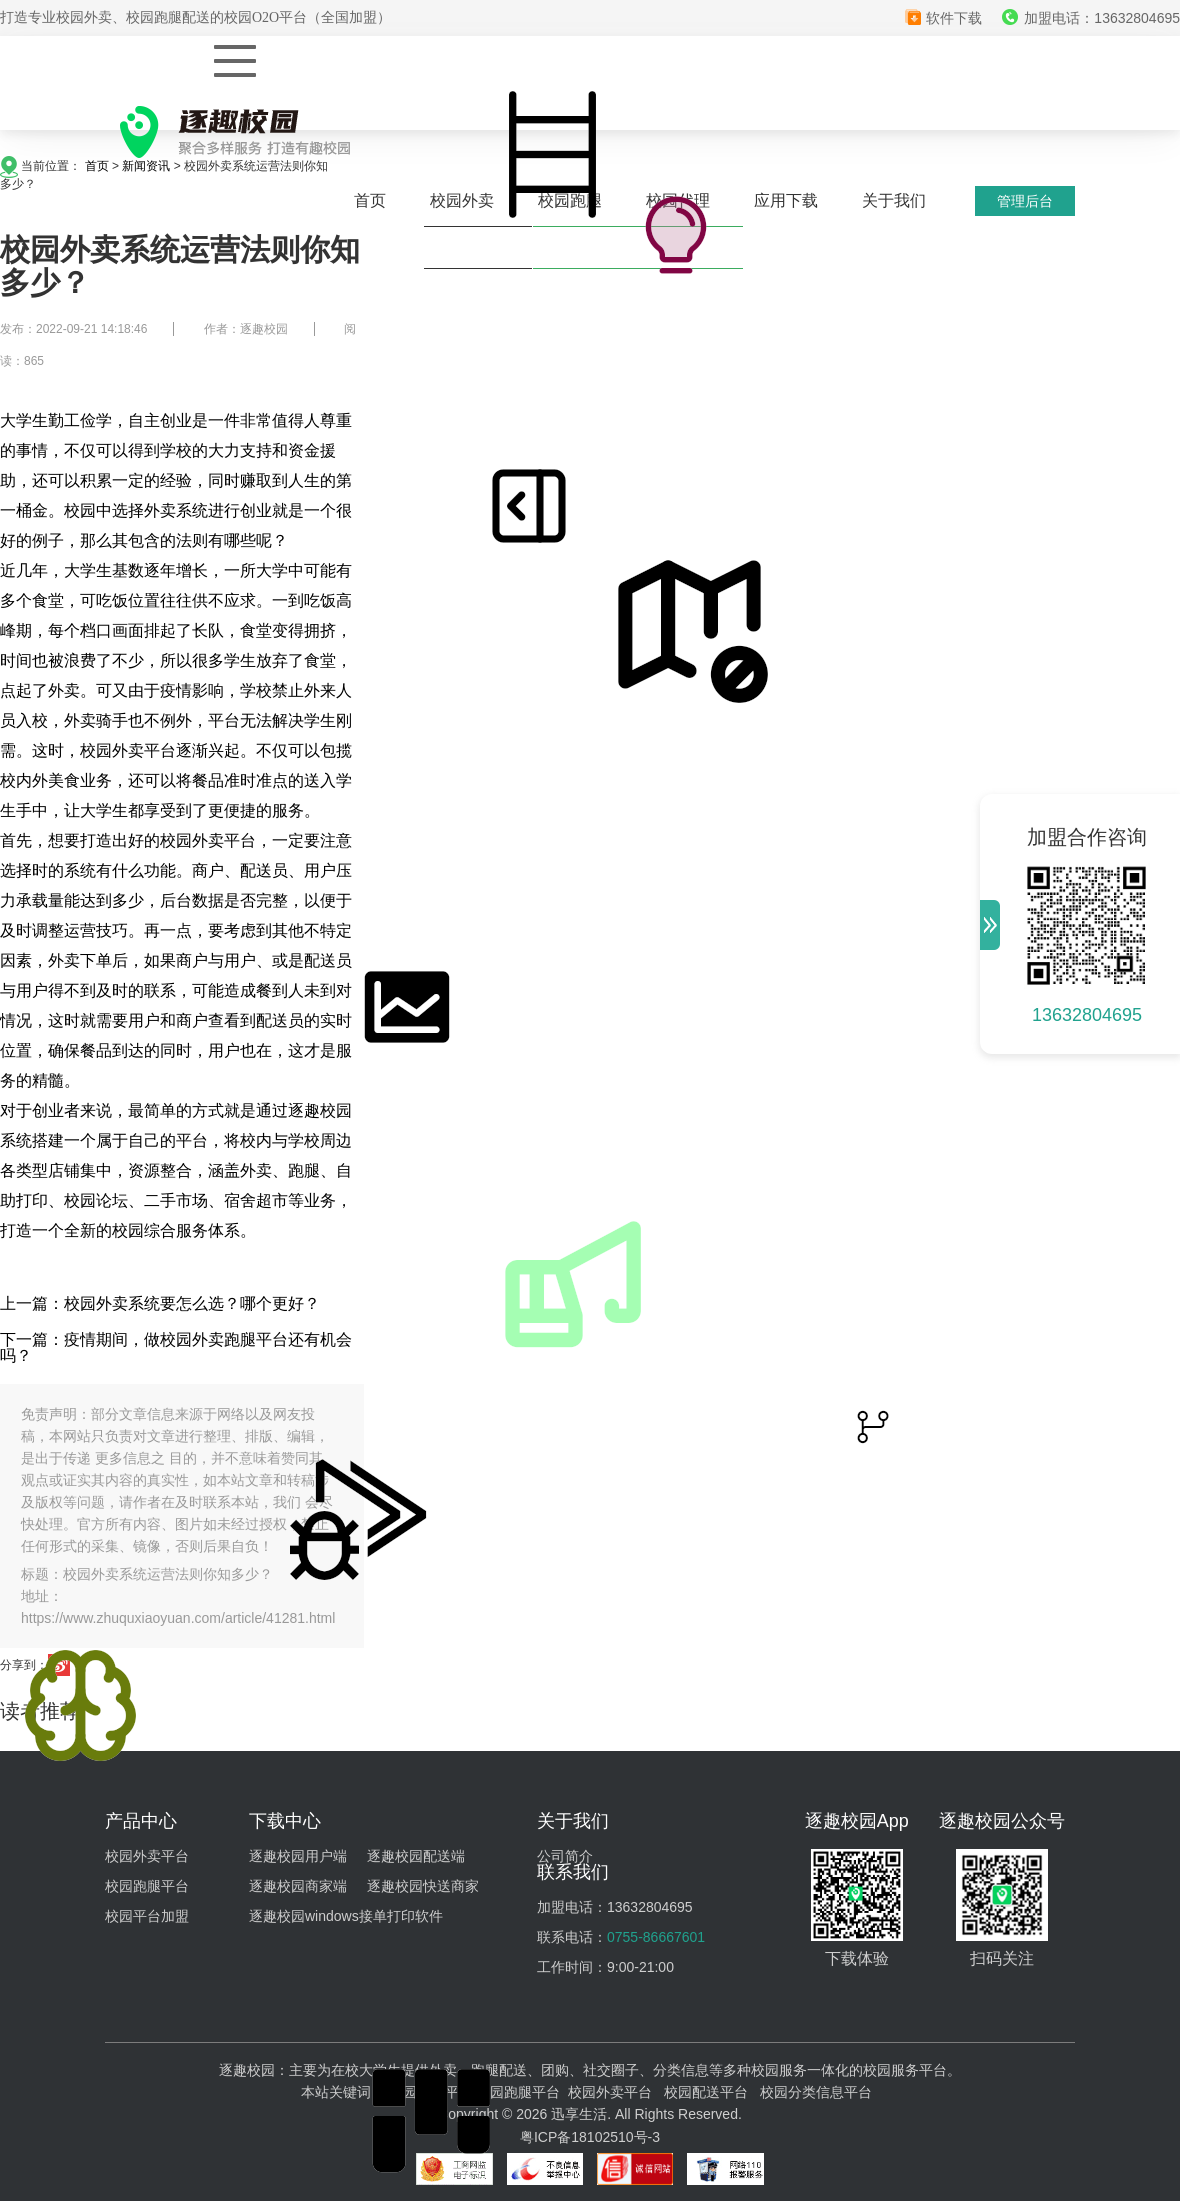  Describe the element at coordinates (429, 2116) in the screenshot. I see `open kanban board view` at that location.